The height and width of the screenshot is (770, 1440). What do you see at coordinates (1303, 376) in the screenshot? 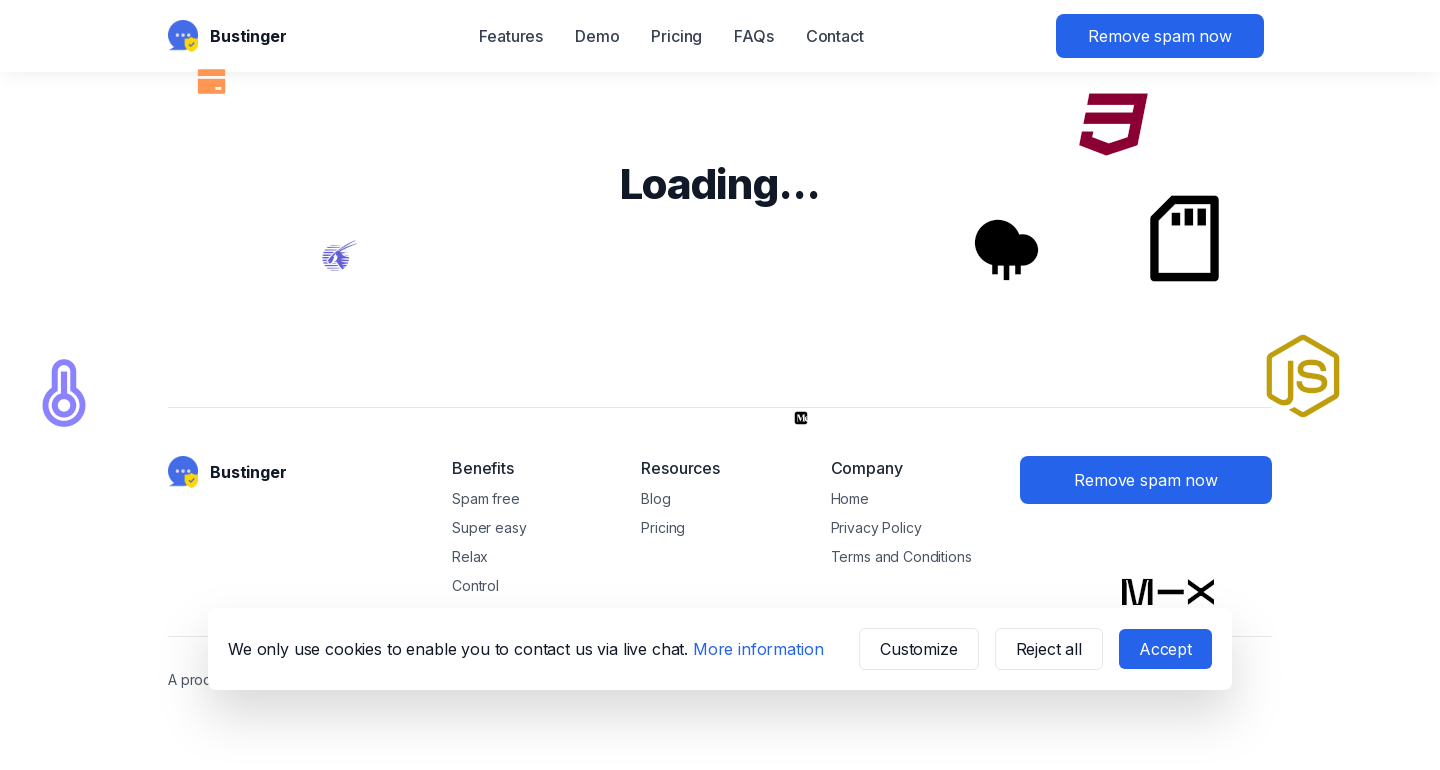
I see `Node.js runtime environment logo` at bounding box center [1303, 376].